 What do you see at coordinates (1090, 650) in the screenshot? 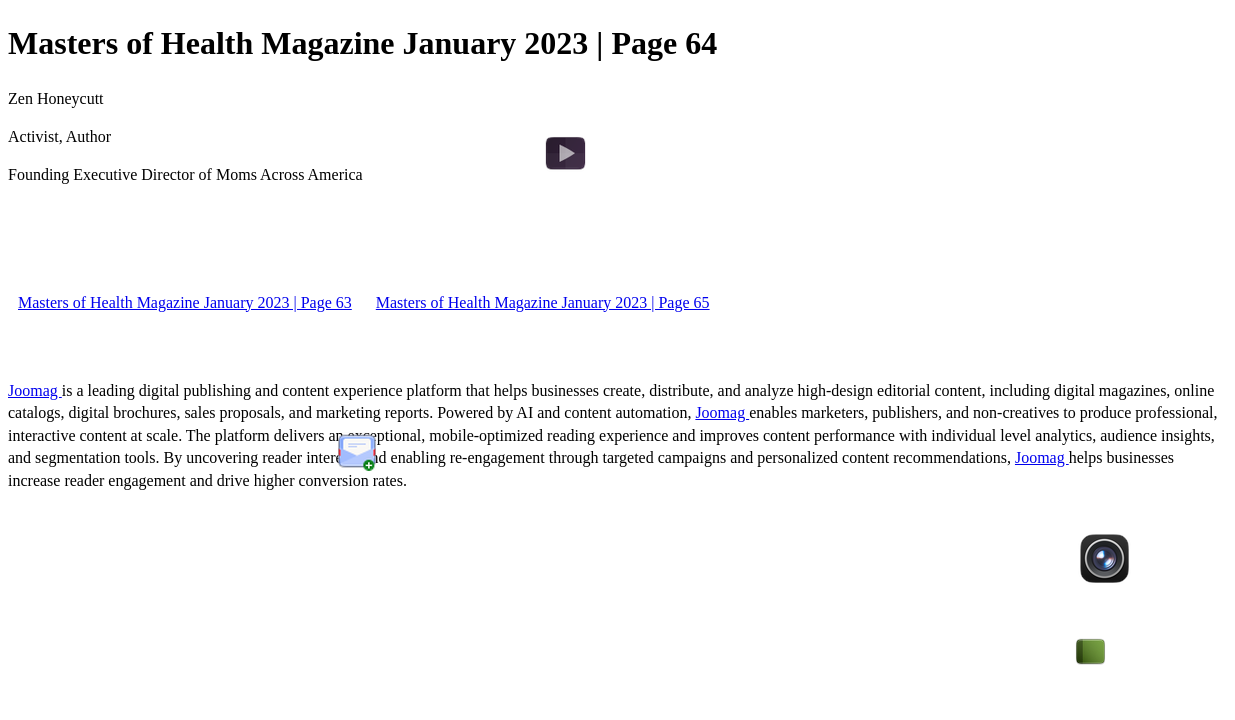
I see `access the desktop folder` at bounding box center [1090, 650].